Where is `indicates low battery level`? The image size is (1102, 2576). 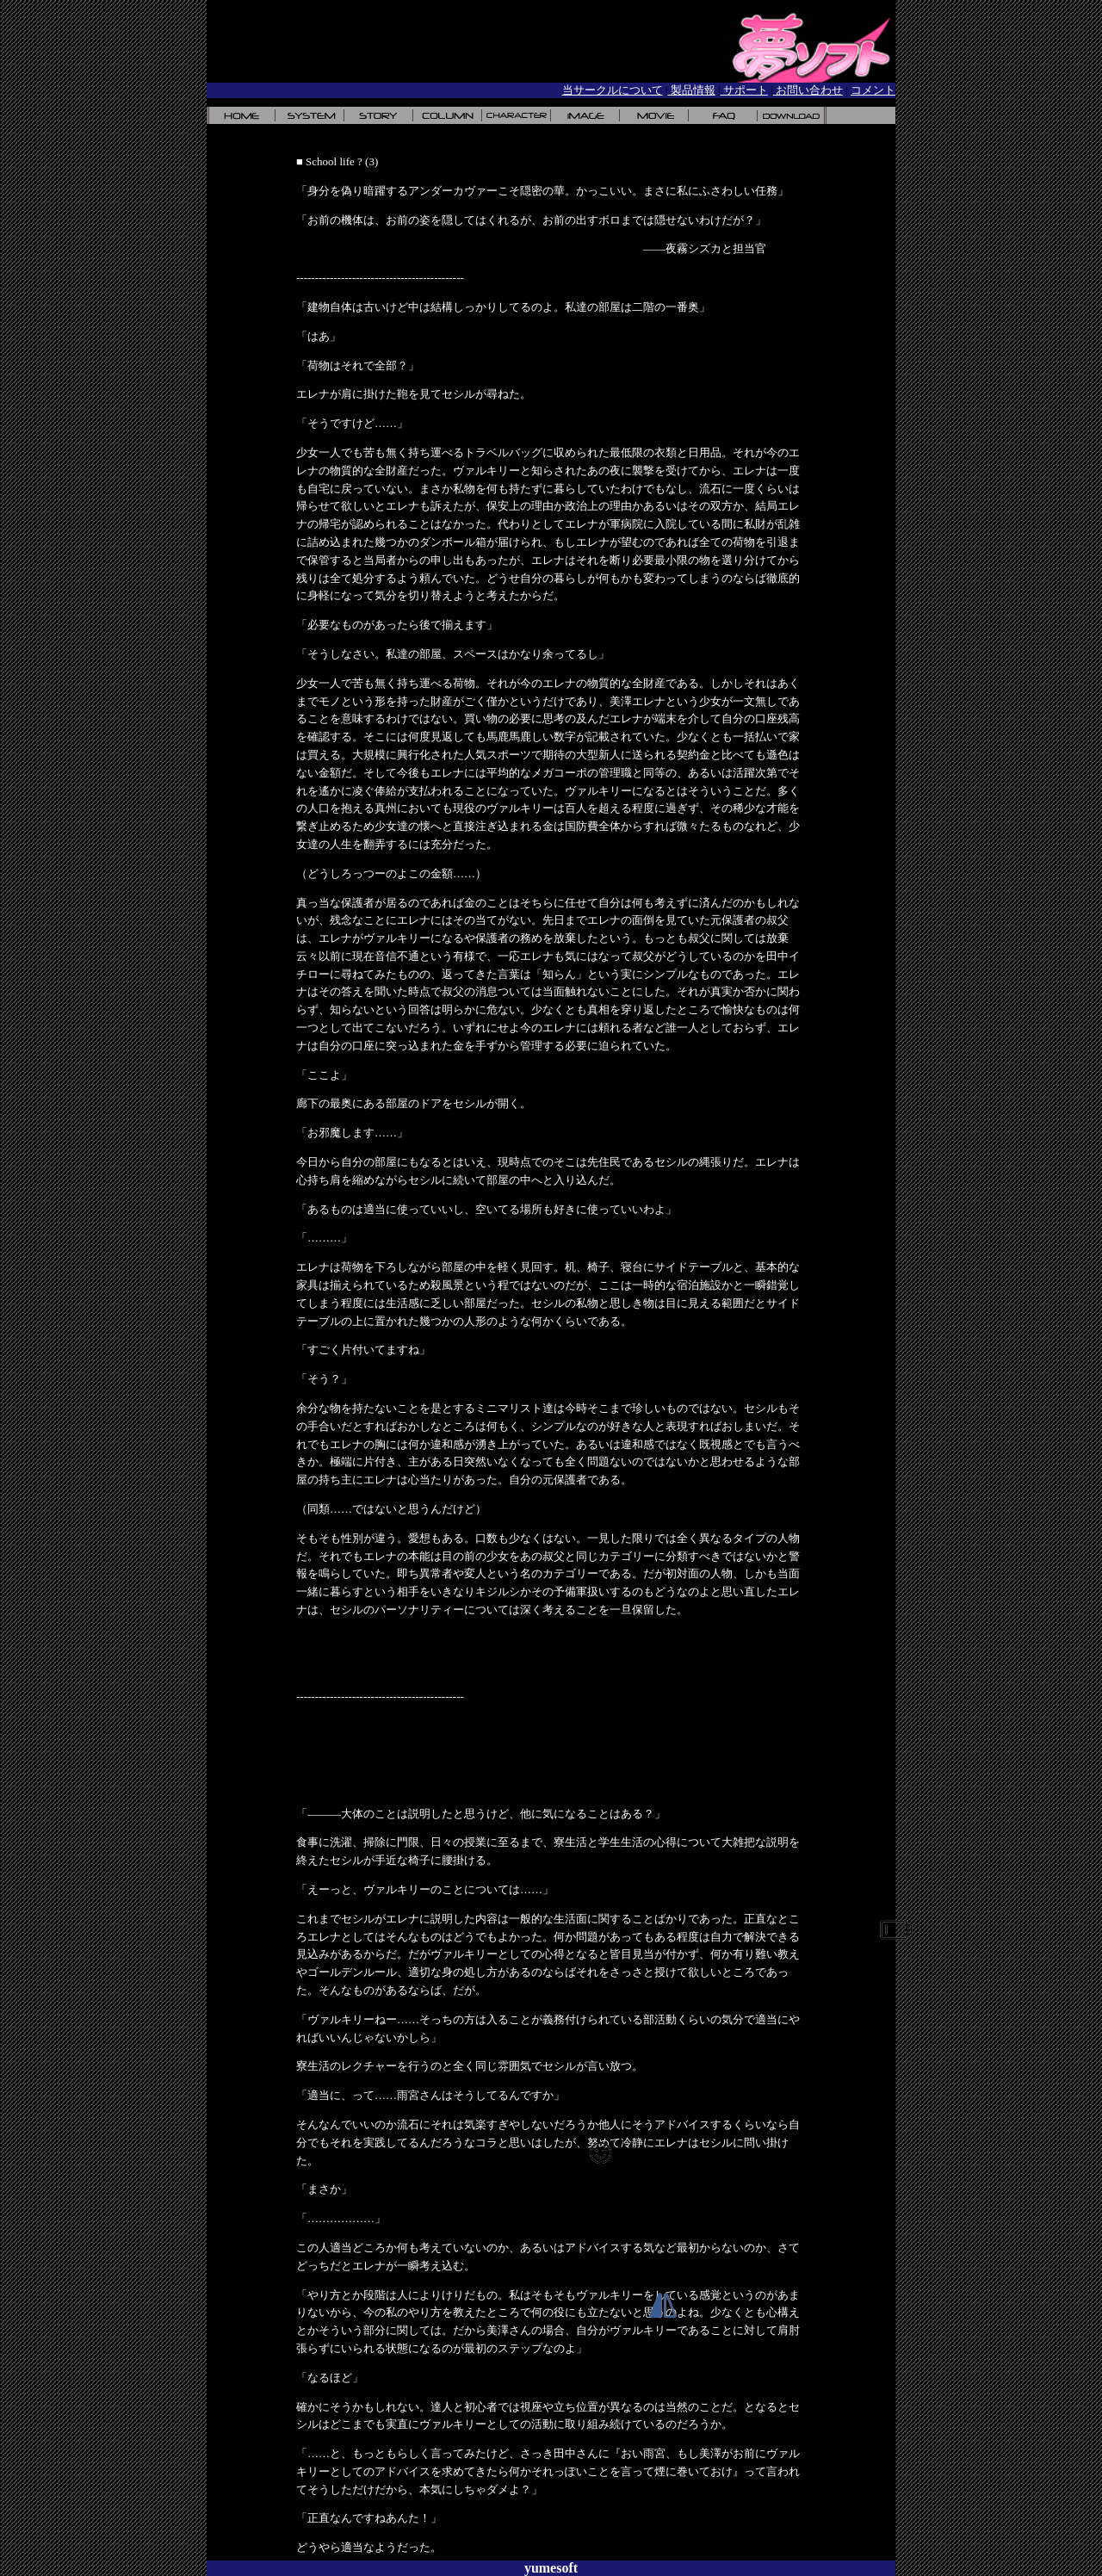
indicates low battery level is located at coordinates (895, 1929).